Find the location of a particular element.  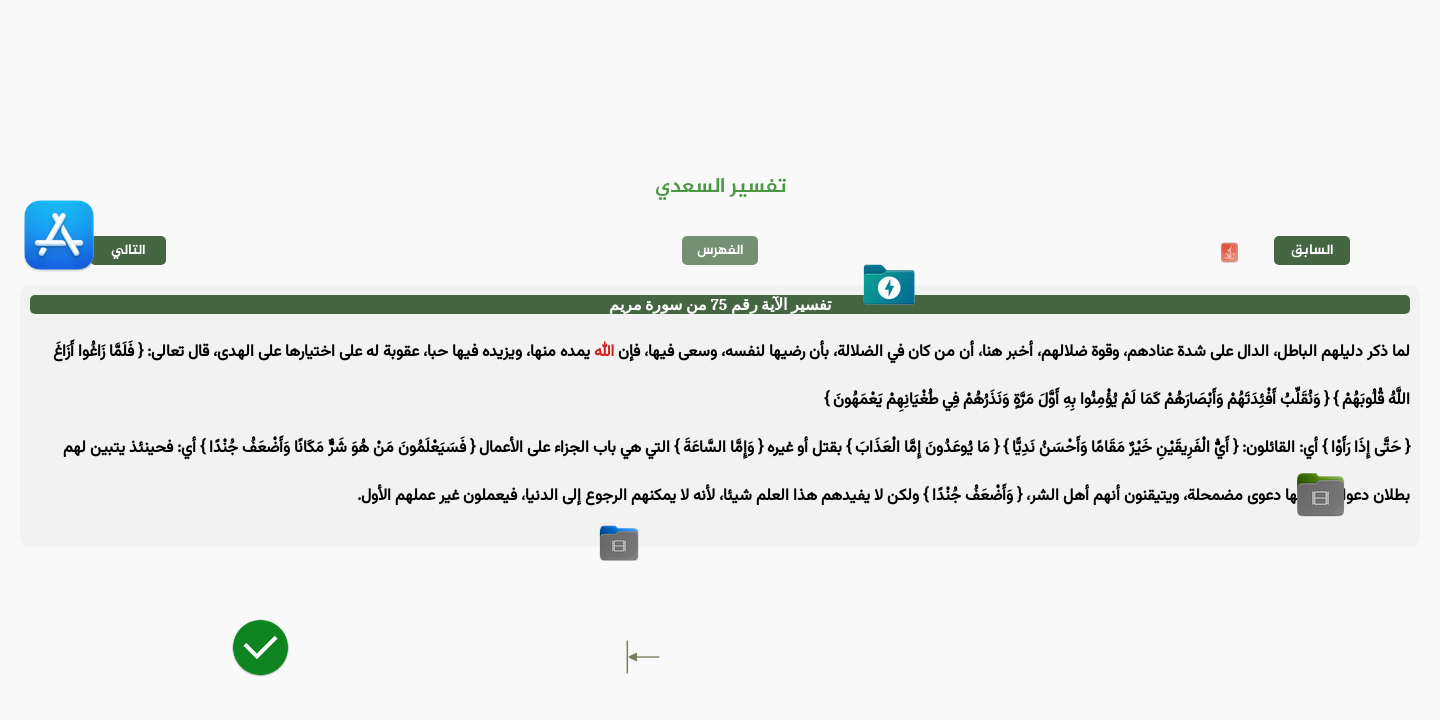

indicates file successfully synced with insync is located at coordinates (260, 647).